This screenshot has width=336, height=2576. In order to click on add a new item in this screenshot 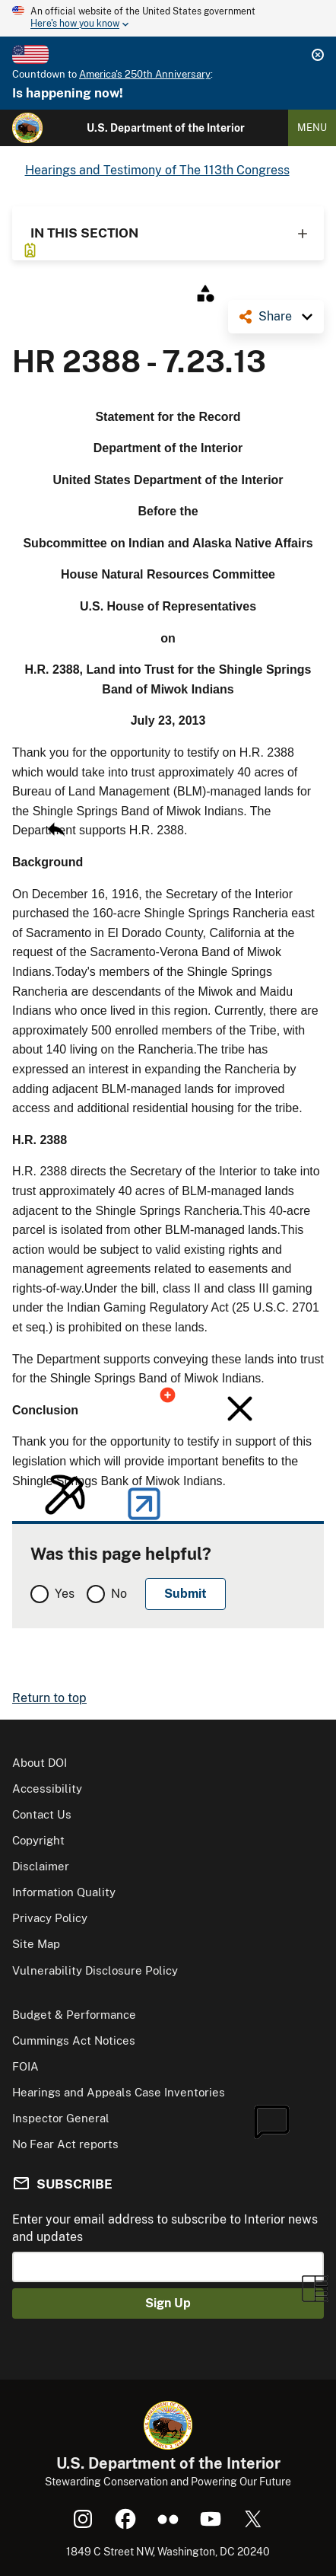, I will do `click(167, 1395)`.